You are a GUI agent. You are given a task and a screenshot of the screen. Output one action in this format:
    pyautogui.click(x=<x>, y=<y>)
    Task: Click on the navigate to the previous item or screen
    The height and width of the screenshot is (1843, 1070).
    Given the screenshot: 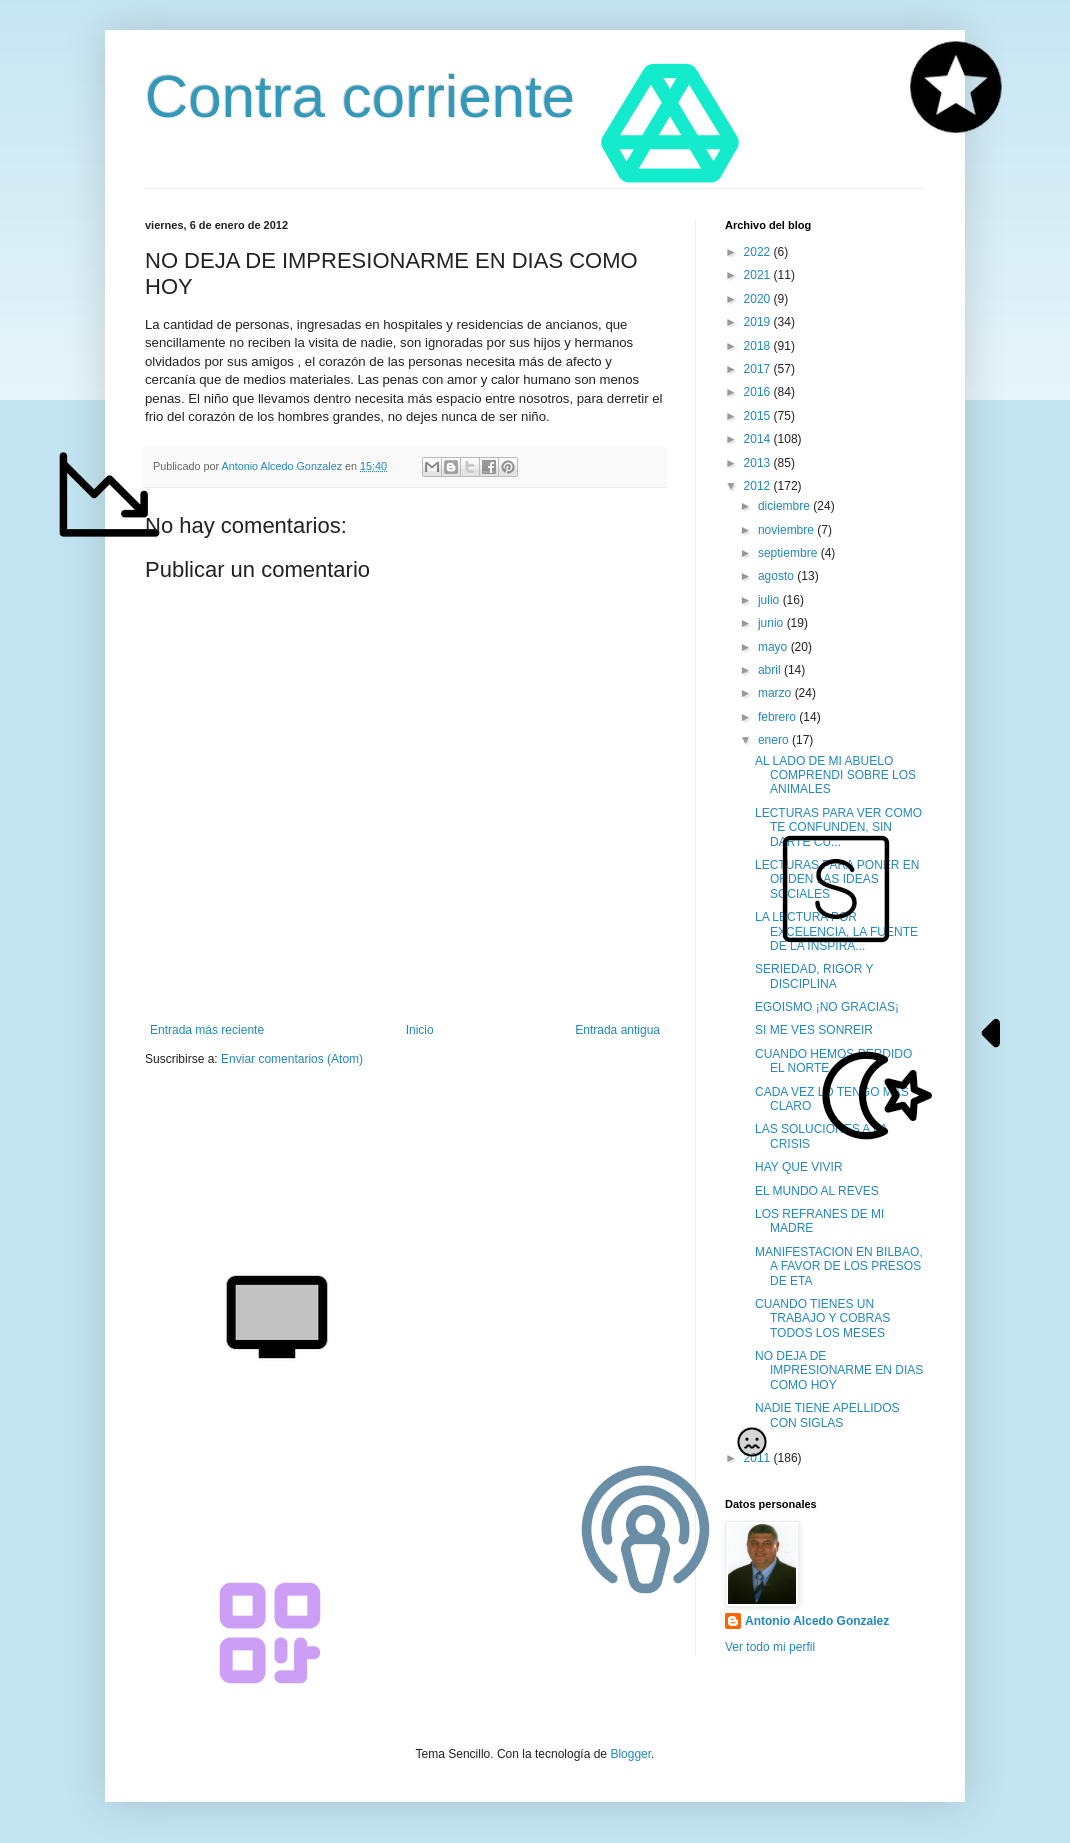 What is the action you would take?
    pyautogui.click(x=992, y=1033)
    